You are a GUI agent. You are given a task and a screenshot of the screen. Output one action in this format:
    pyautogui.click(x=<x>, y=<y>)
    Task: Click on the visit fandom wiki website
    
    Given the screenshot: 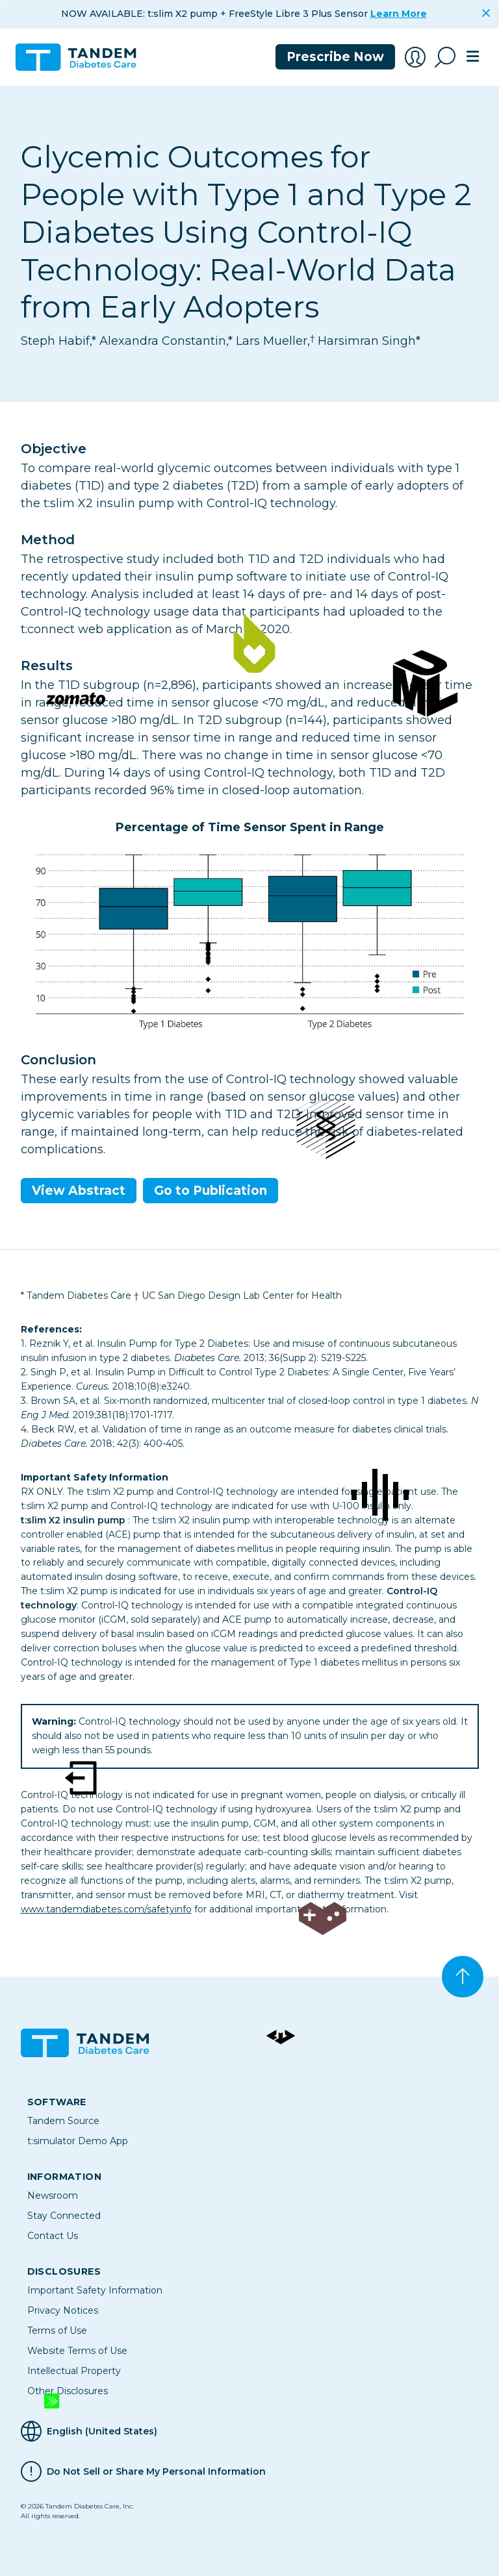 What is the action you would take?
    pyautogui.click(x=254, y=644)
    